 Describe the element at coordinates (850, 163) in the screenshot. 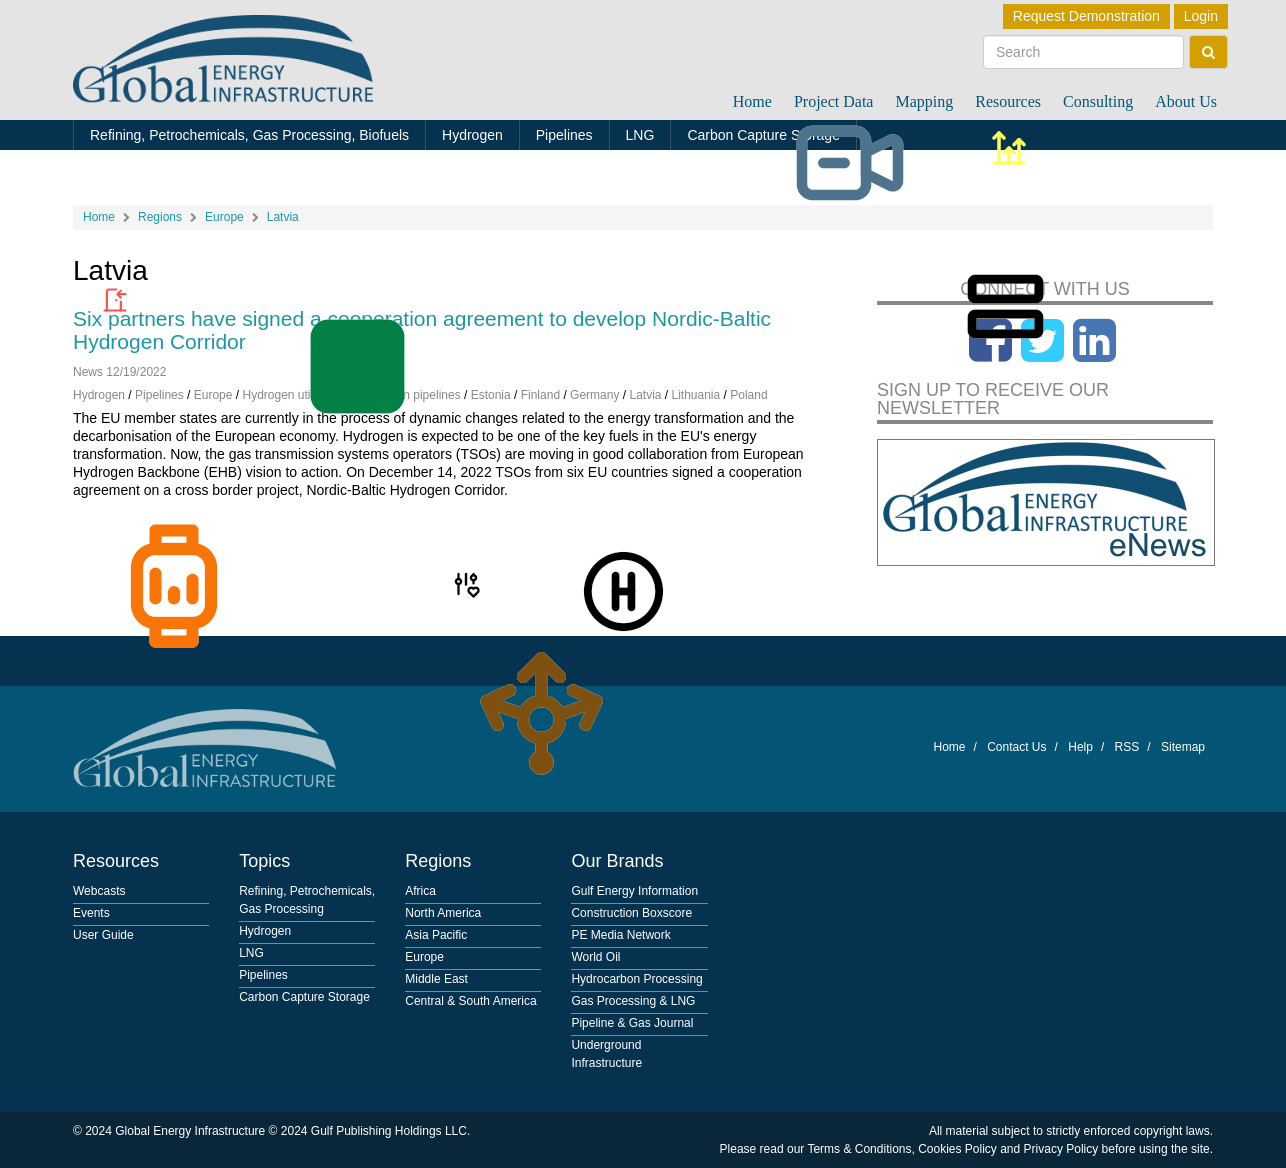

I see `remove video from playlist or queue` at that location.